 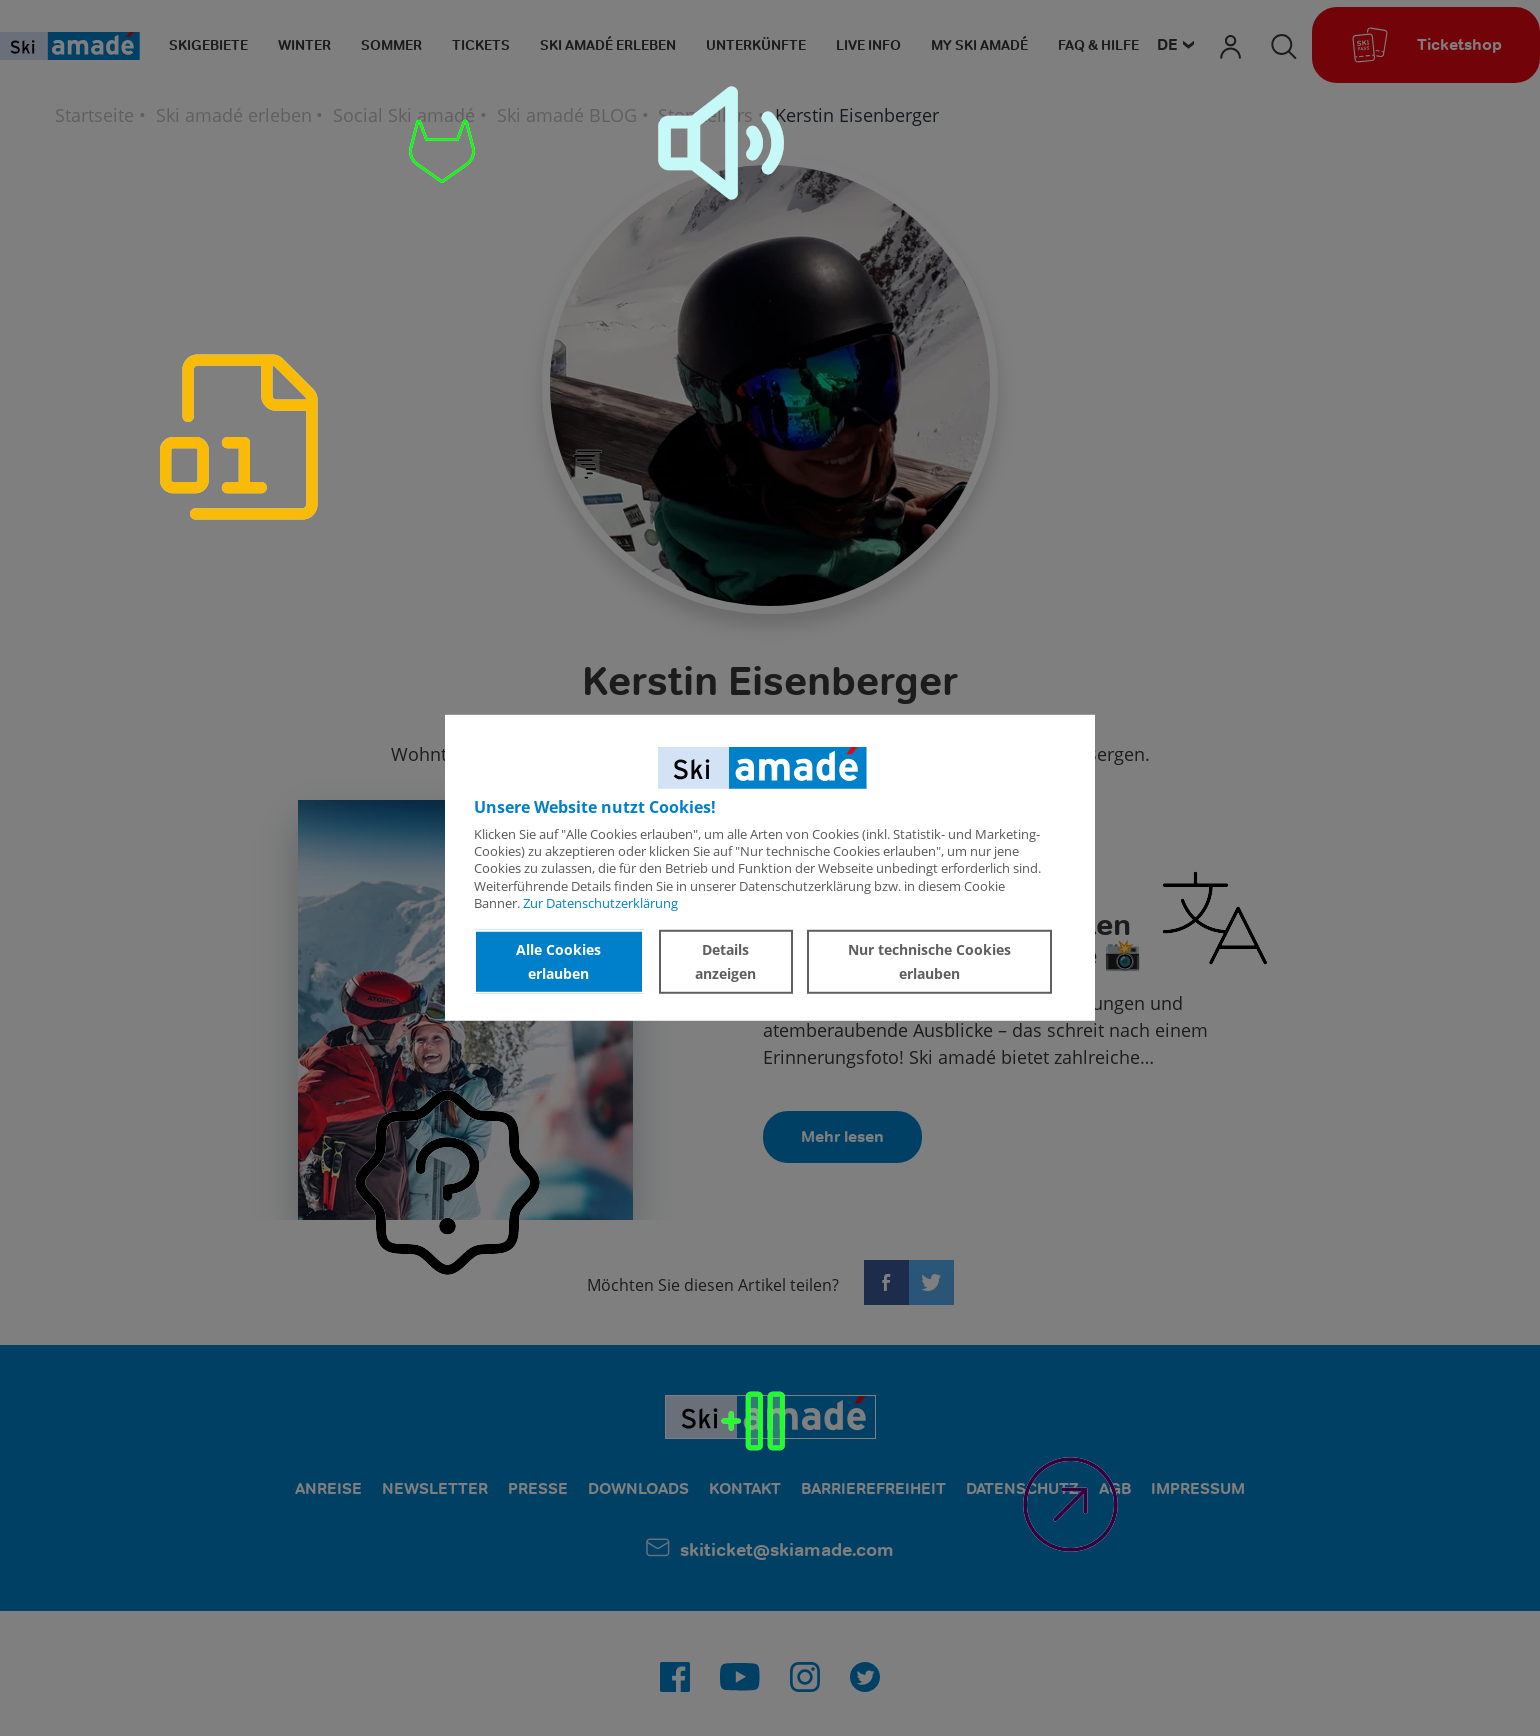 I want to click on translate text to another language, so click(x=1211, y=920).